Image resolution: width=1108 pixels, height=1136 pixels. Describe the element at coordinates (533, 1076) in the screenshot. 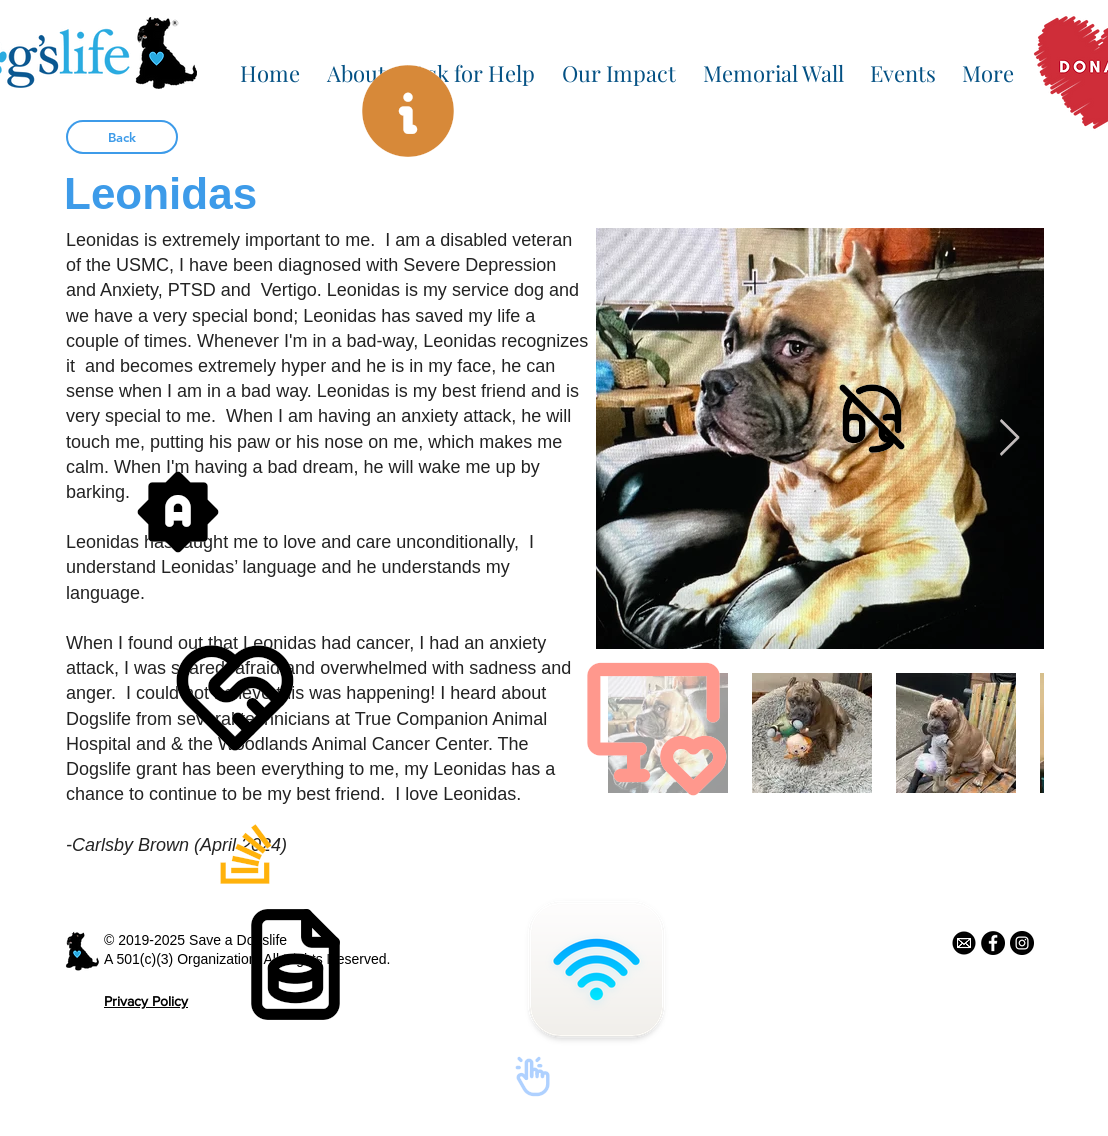

I see `tap or click to interact` at that location.